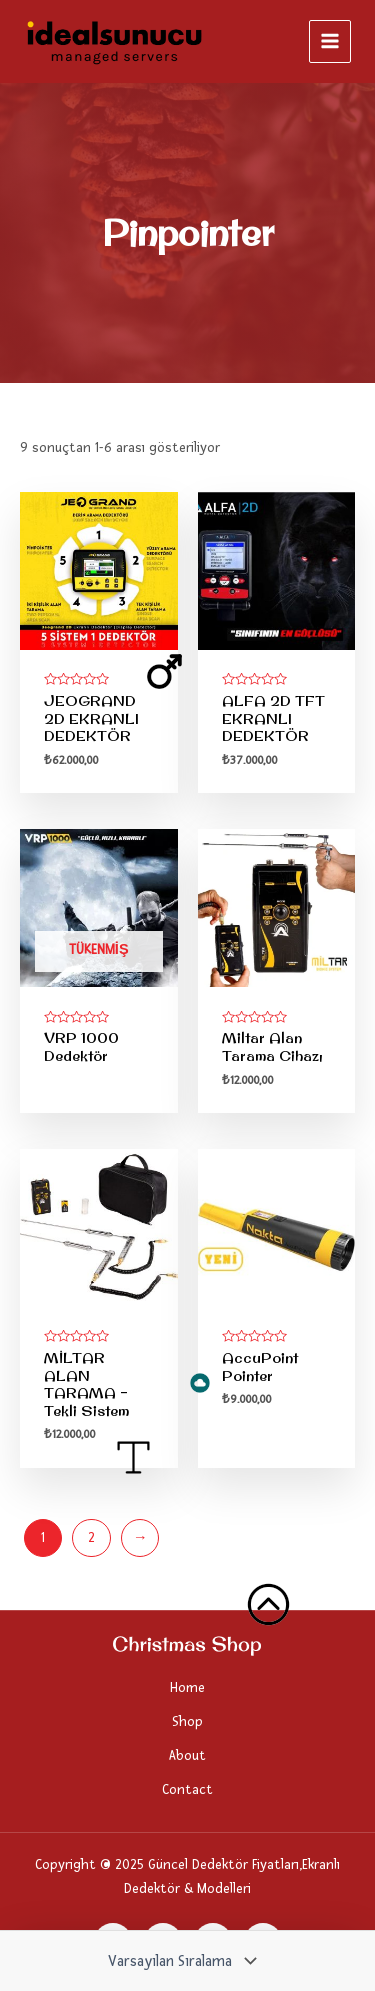  What do you see at coordinates (165, 670) in the screenshot?
I see `indicates androgynous or non-binary gender identity` at bounding box center [165, 670].